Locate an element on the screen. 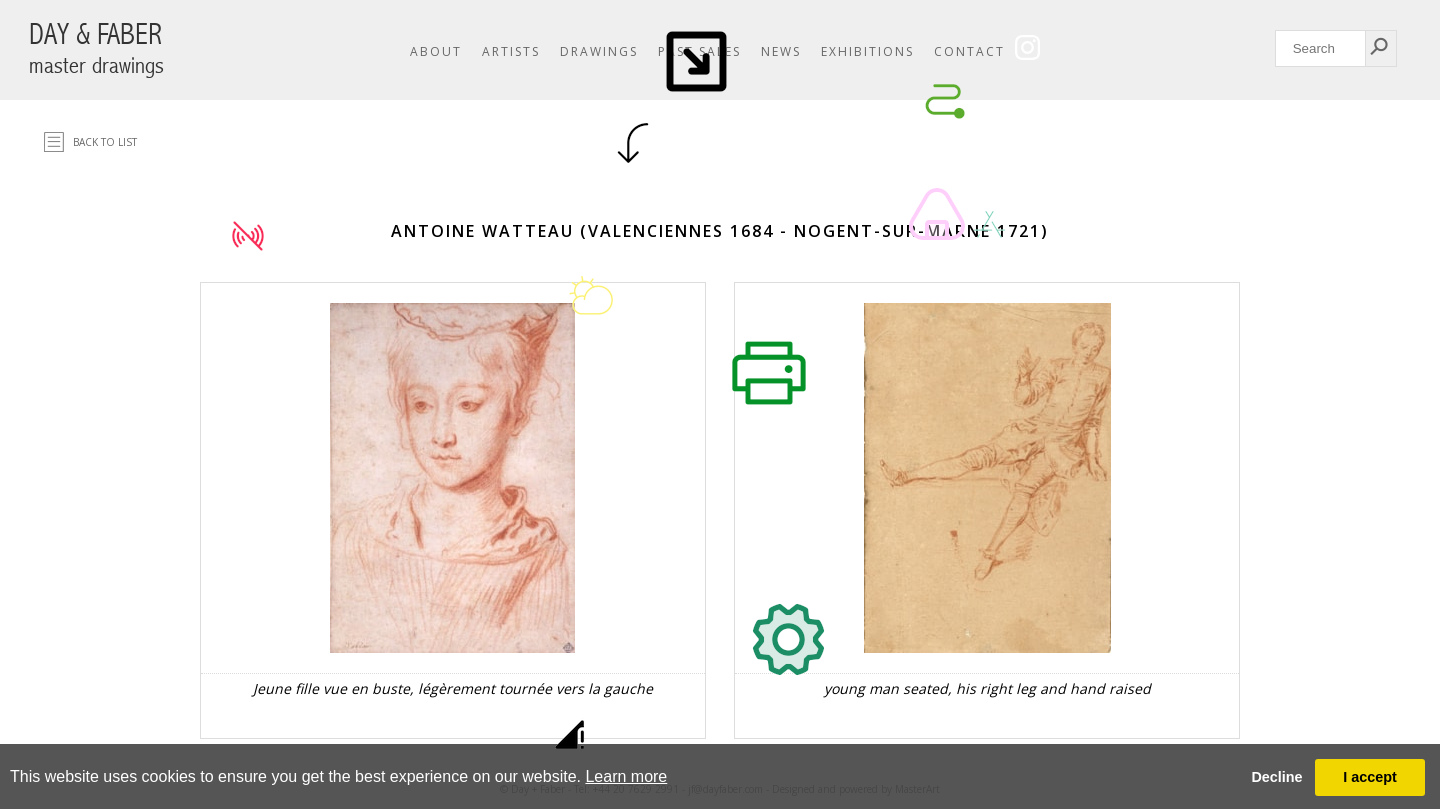 The image size is (1440, 809). go back and down in navigation is located at coordinates (633, 143).